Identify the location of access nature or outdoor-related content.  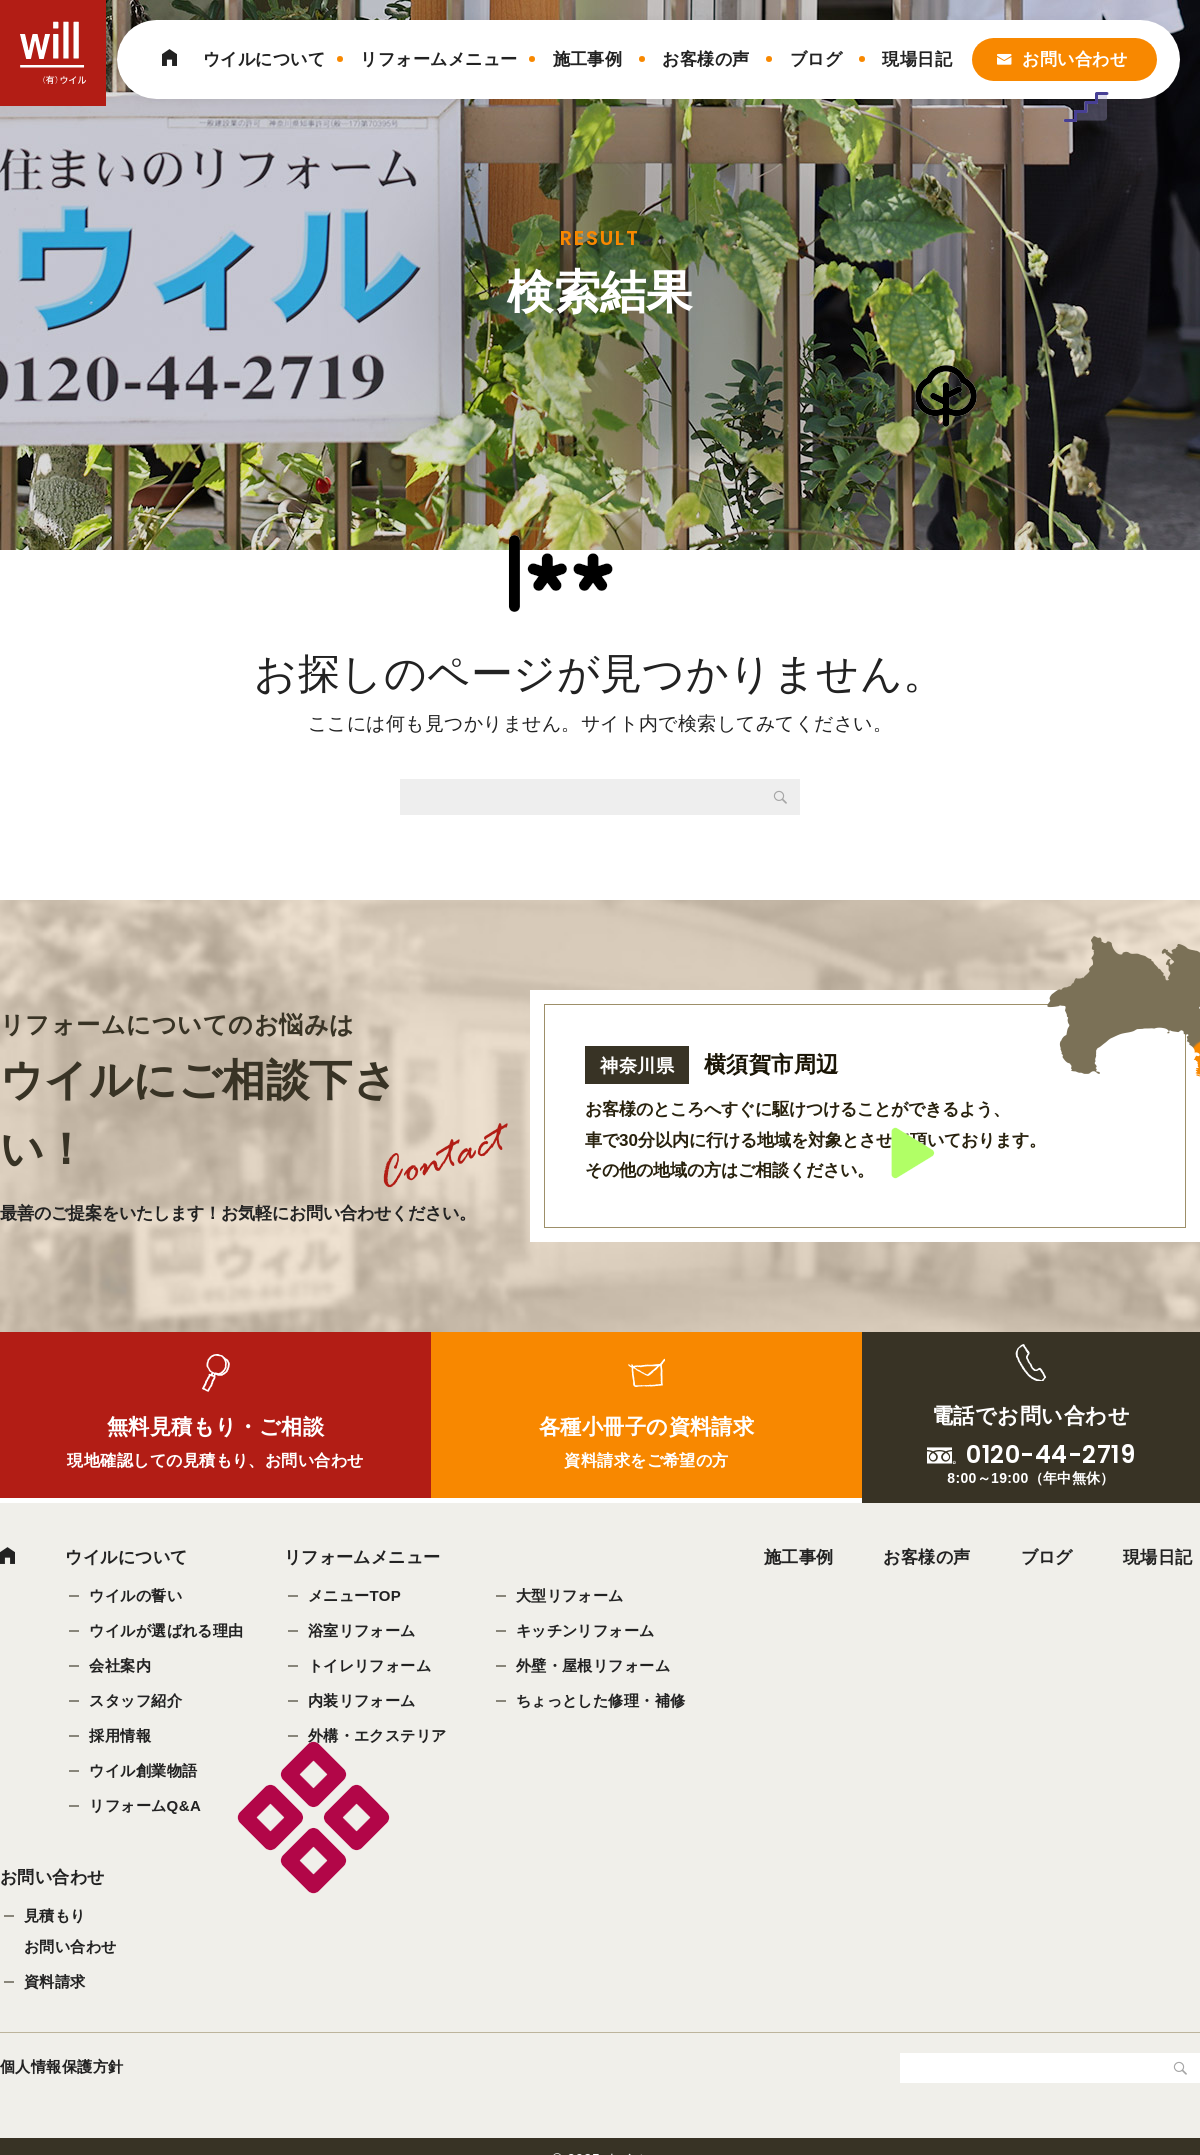
(946, 396).